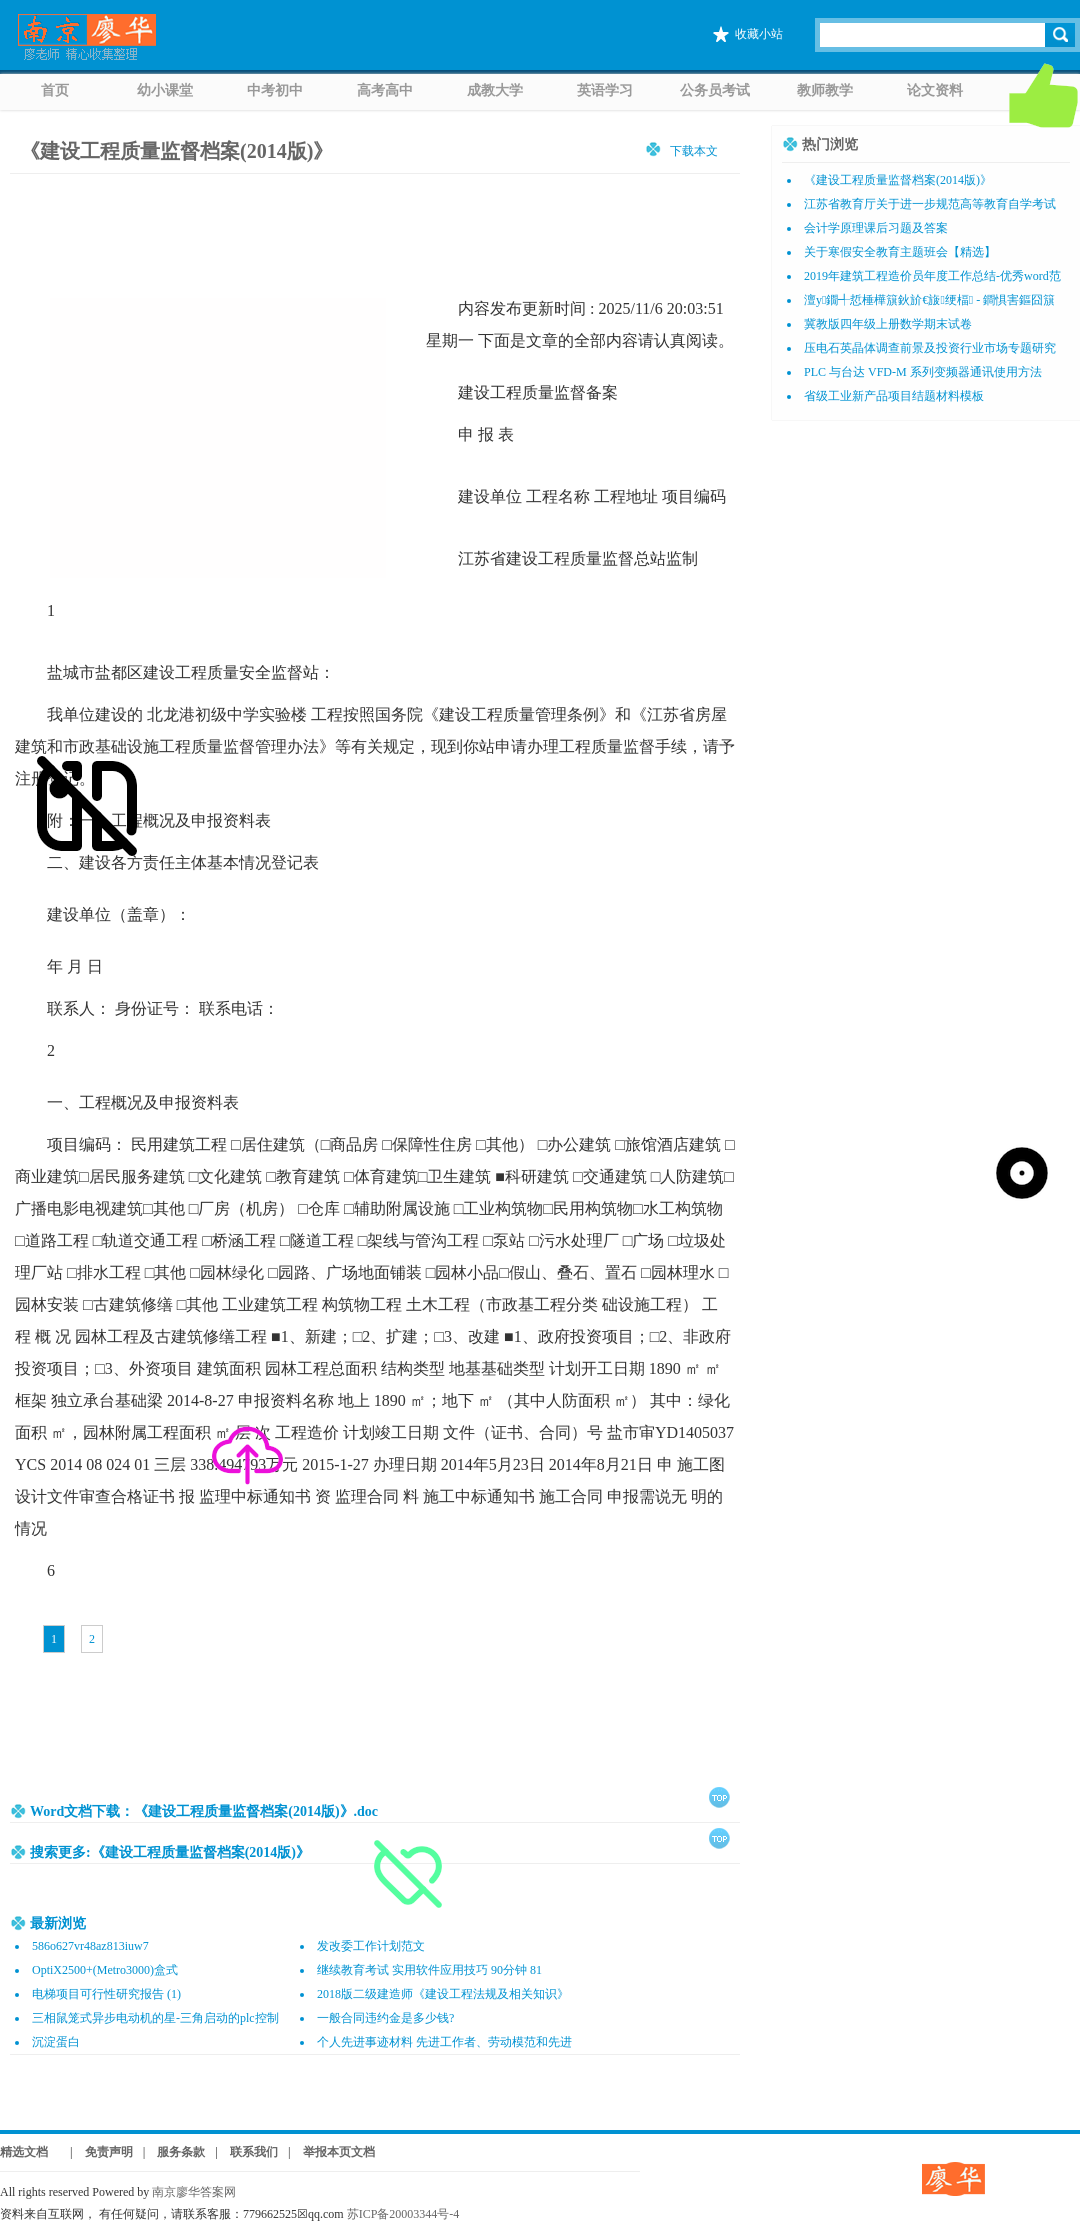 The height and width of the screenshot is (2235, 1080). I want to click on like or upvote content, so click(1043, 95).